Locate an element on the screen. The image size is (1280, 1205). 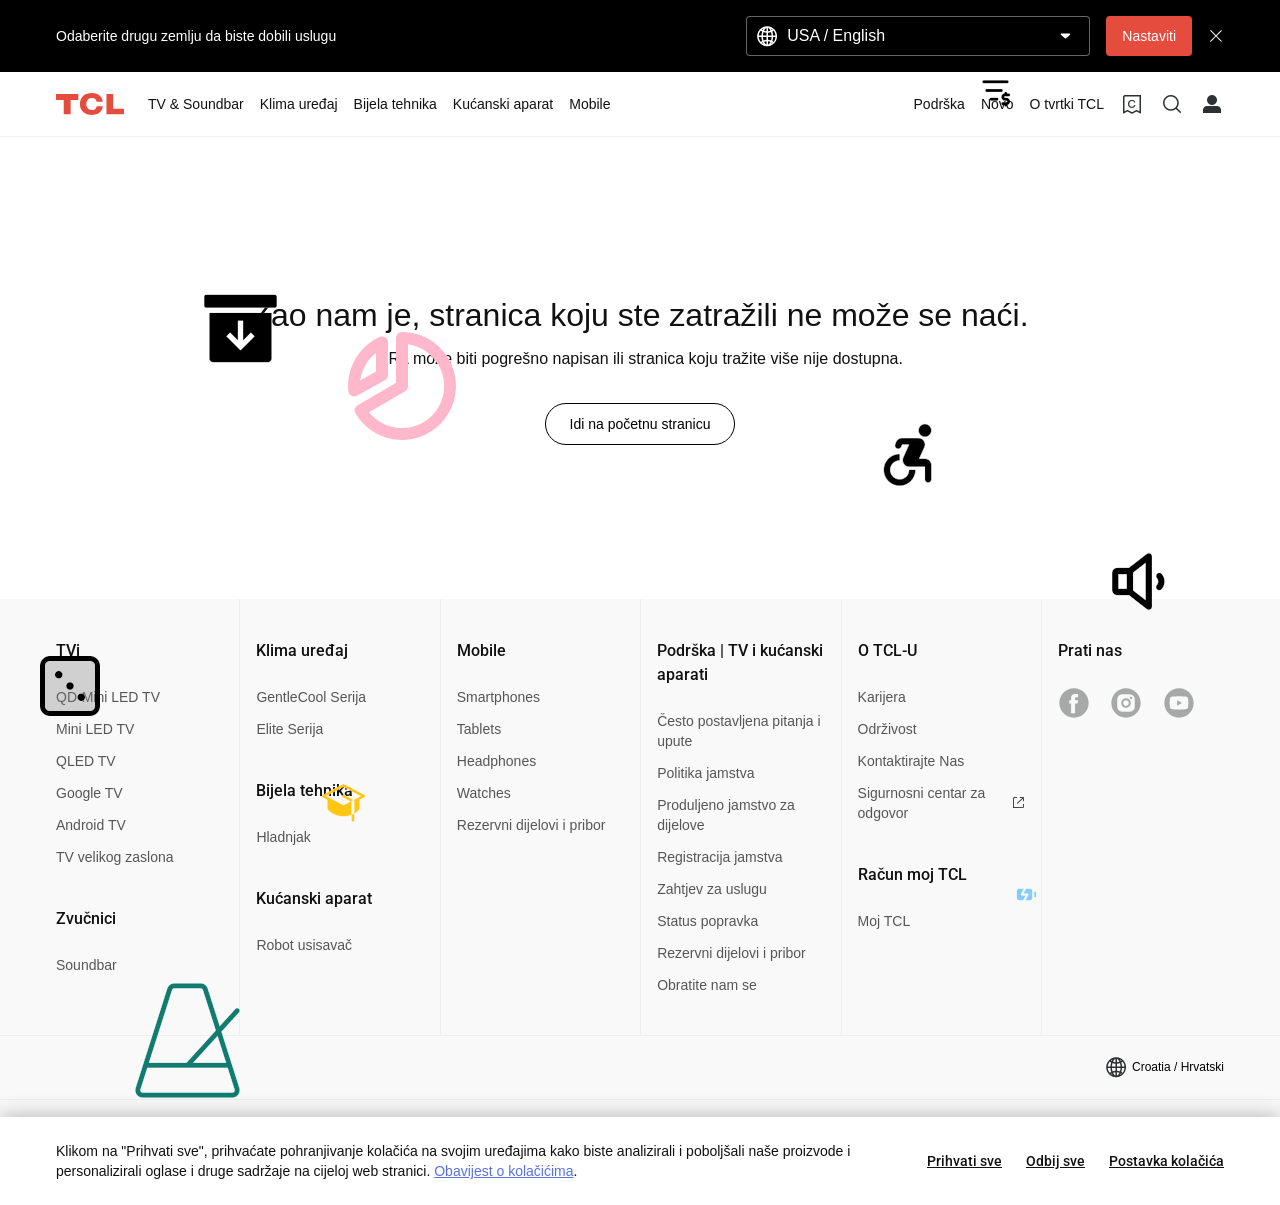
access education or learning features is located at coordinates (343, 801).